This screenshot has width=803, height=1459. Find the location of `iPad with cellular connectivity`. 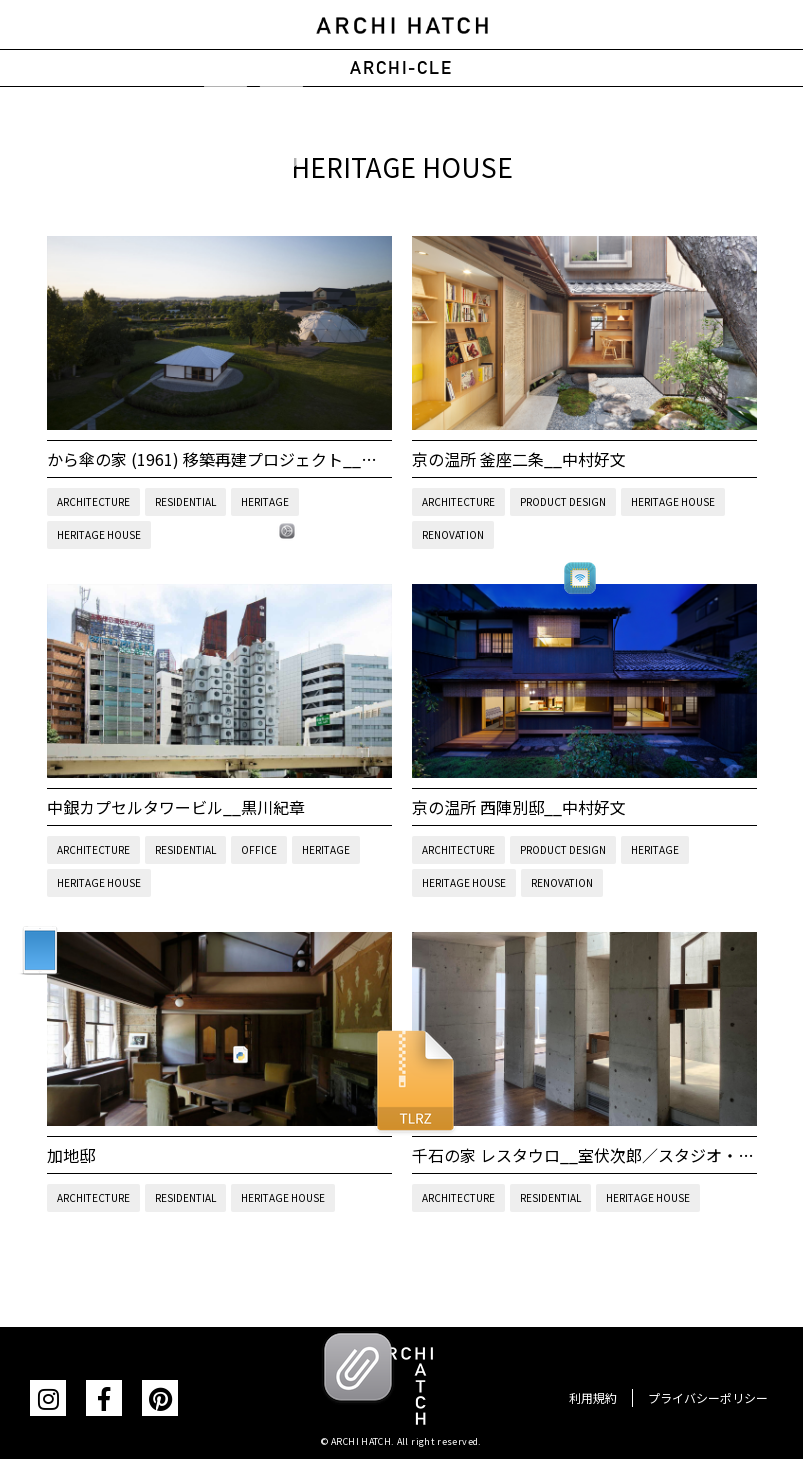

iPad with cellular connectivity is located at coordinates (40, 950).